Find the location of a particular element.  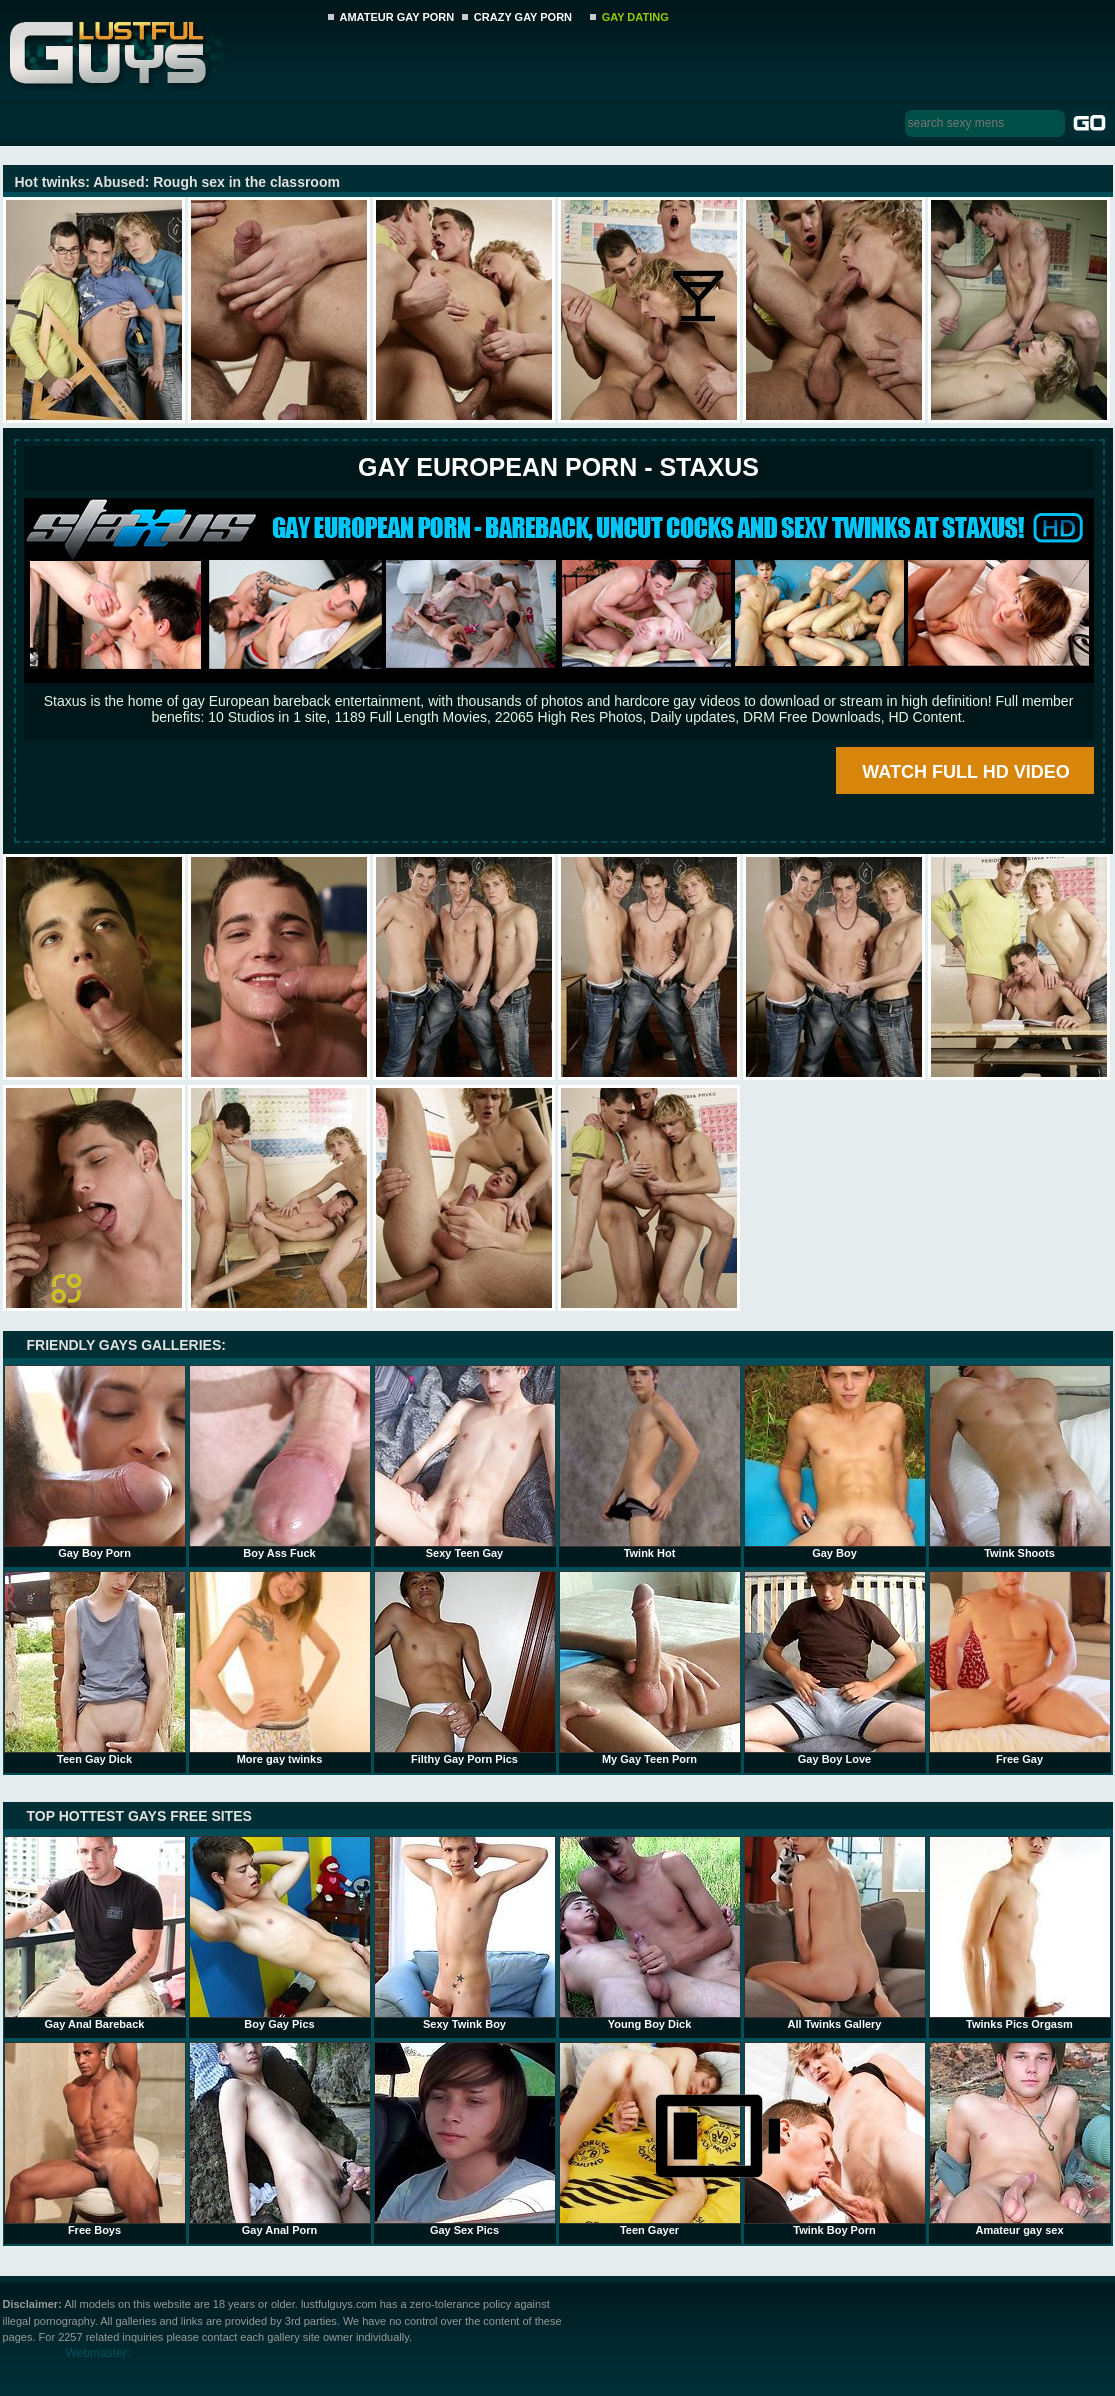

view drink or cocktail menu is located at coordinates (698, 296).